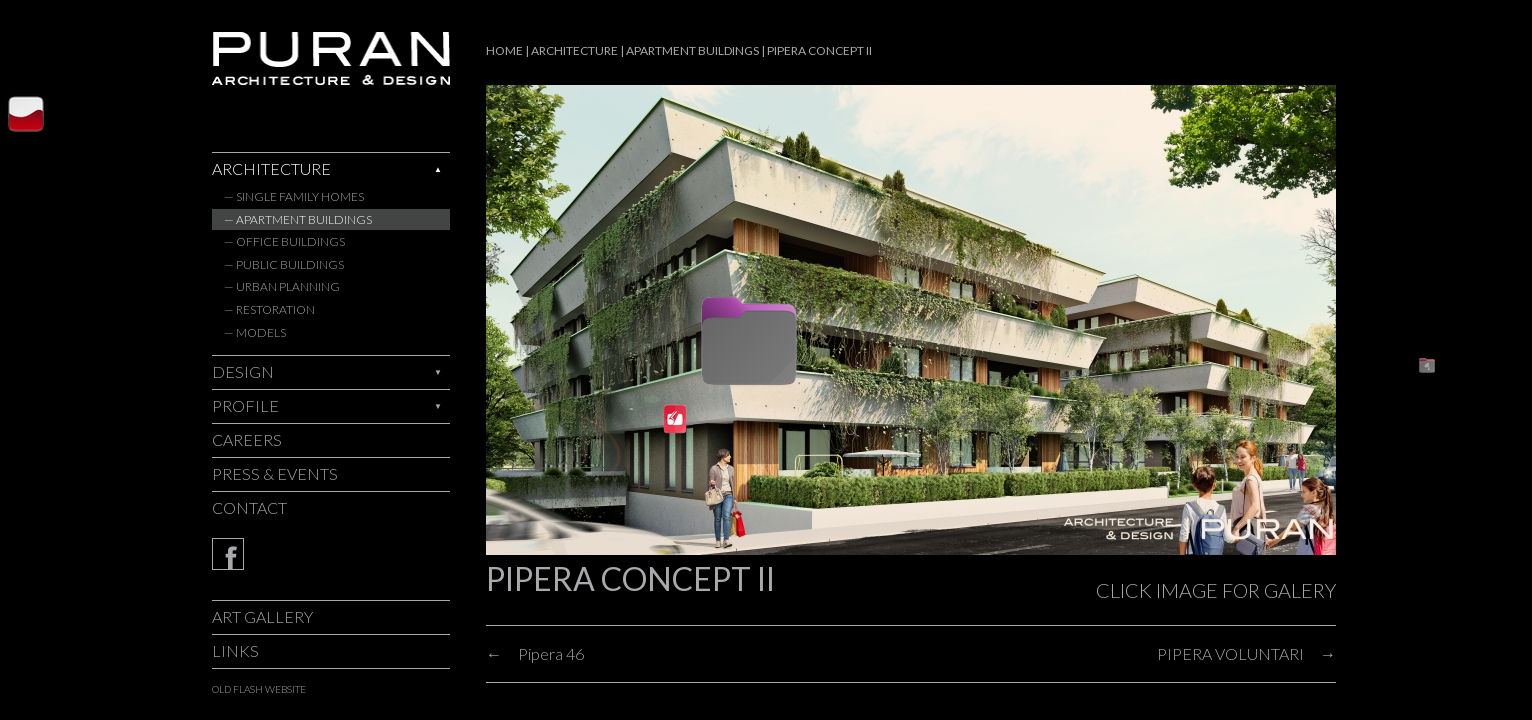  Describe the element at coordinates (675, 419) in the screenshot. I see `an eps vector file format` at that location.